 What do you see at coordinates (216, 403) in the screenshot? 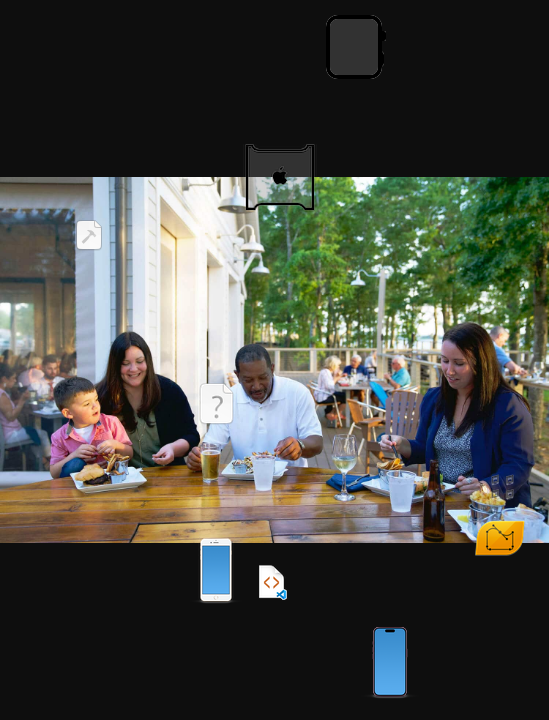
I see `unrecognized file type` at bounding box center [216, 403].